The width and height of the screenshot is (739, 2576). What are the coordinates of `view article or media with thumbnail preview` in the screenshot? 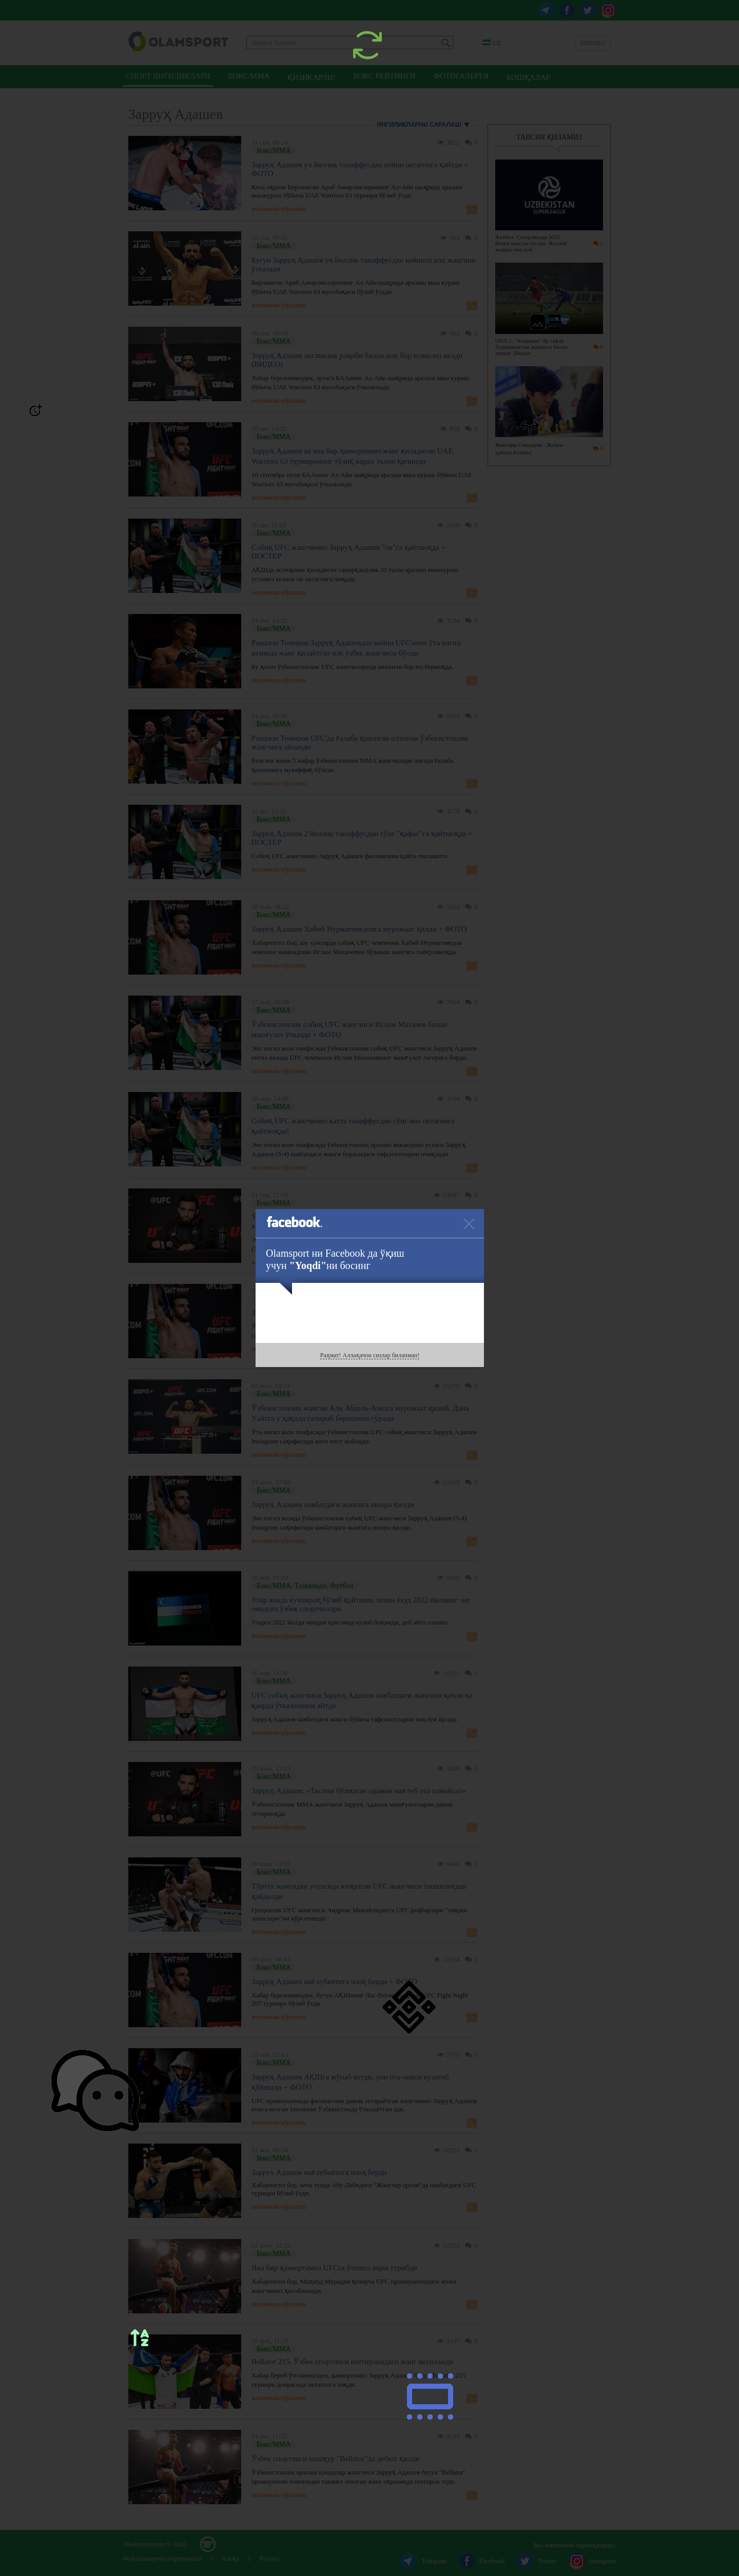 It's located at (546, 322).